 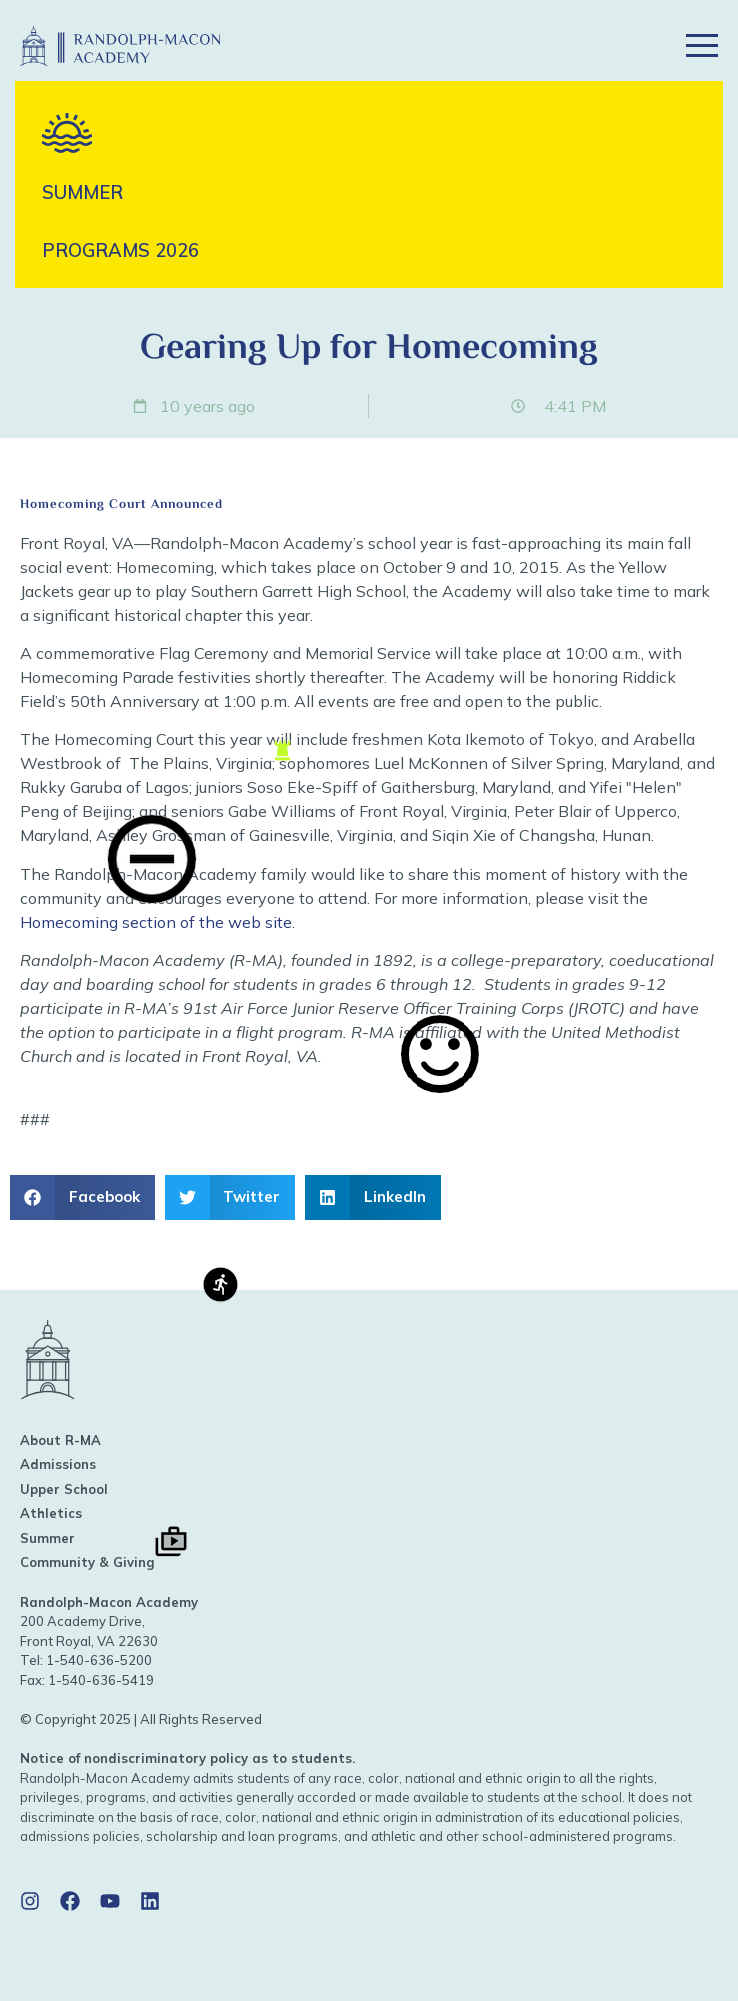 What do you see at coordinates (152, 859) in the screenshot?
I see `remove an item from a list` at bounding box center [152, 859].